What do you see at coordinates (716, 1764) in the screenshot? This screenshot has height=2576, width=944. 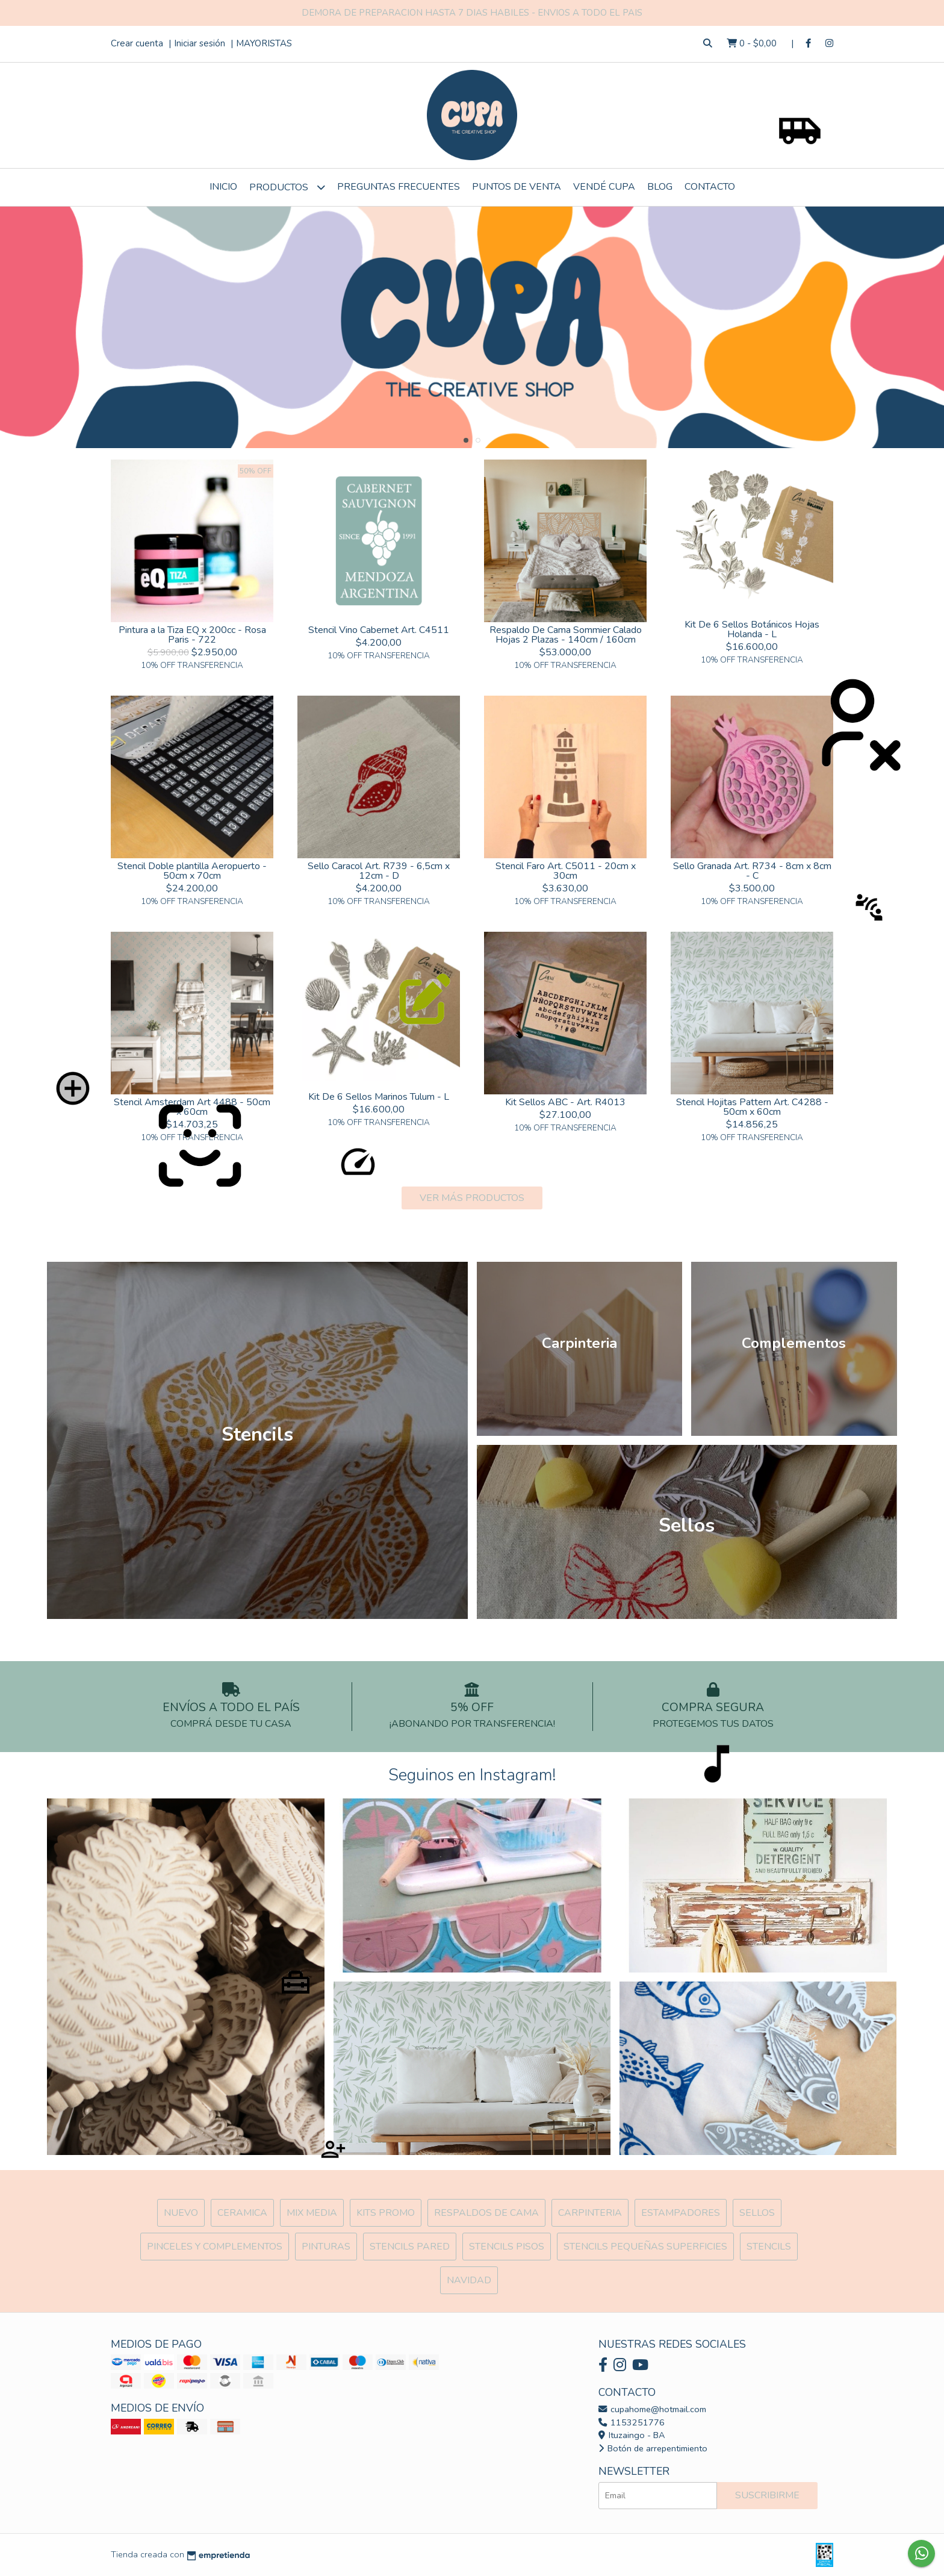 I see `play or access audio content` at bounding box center [716, 1764].